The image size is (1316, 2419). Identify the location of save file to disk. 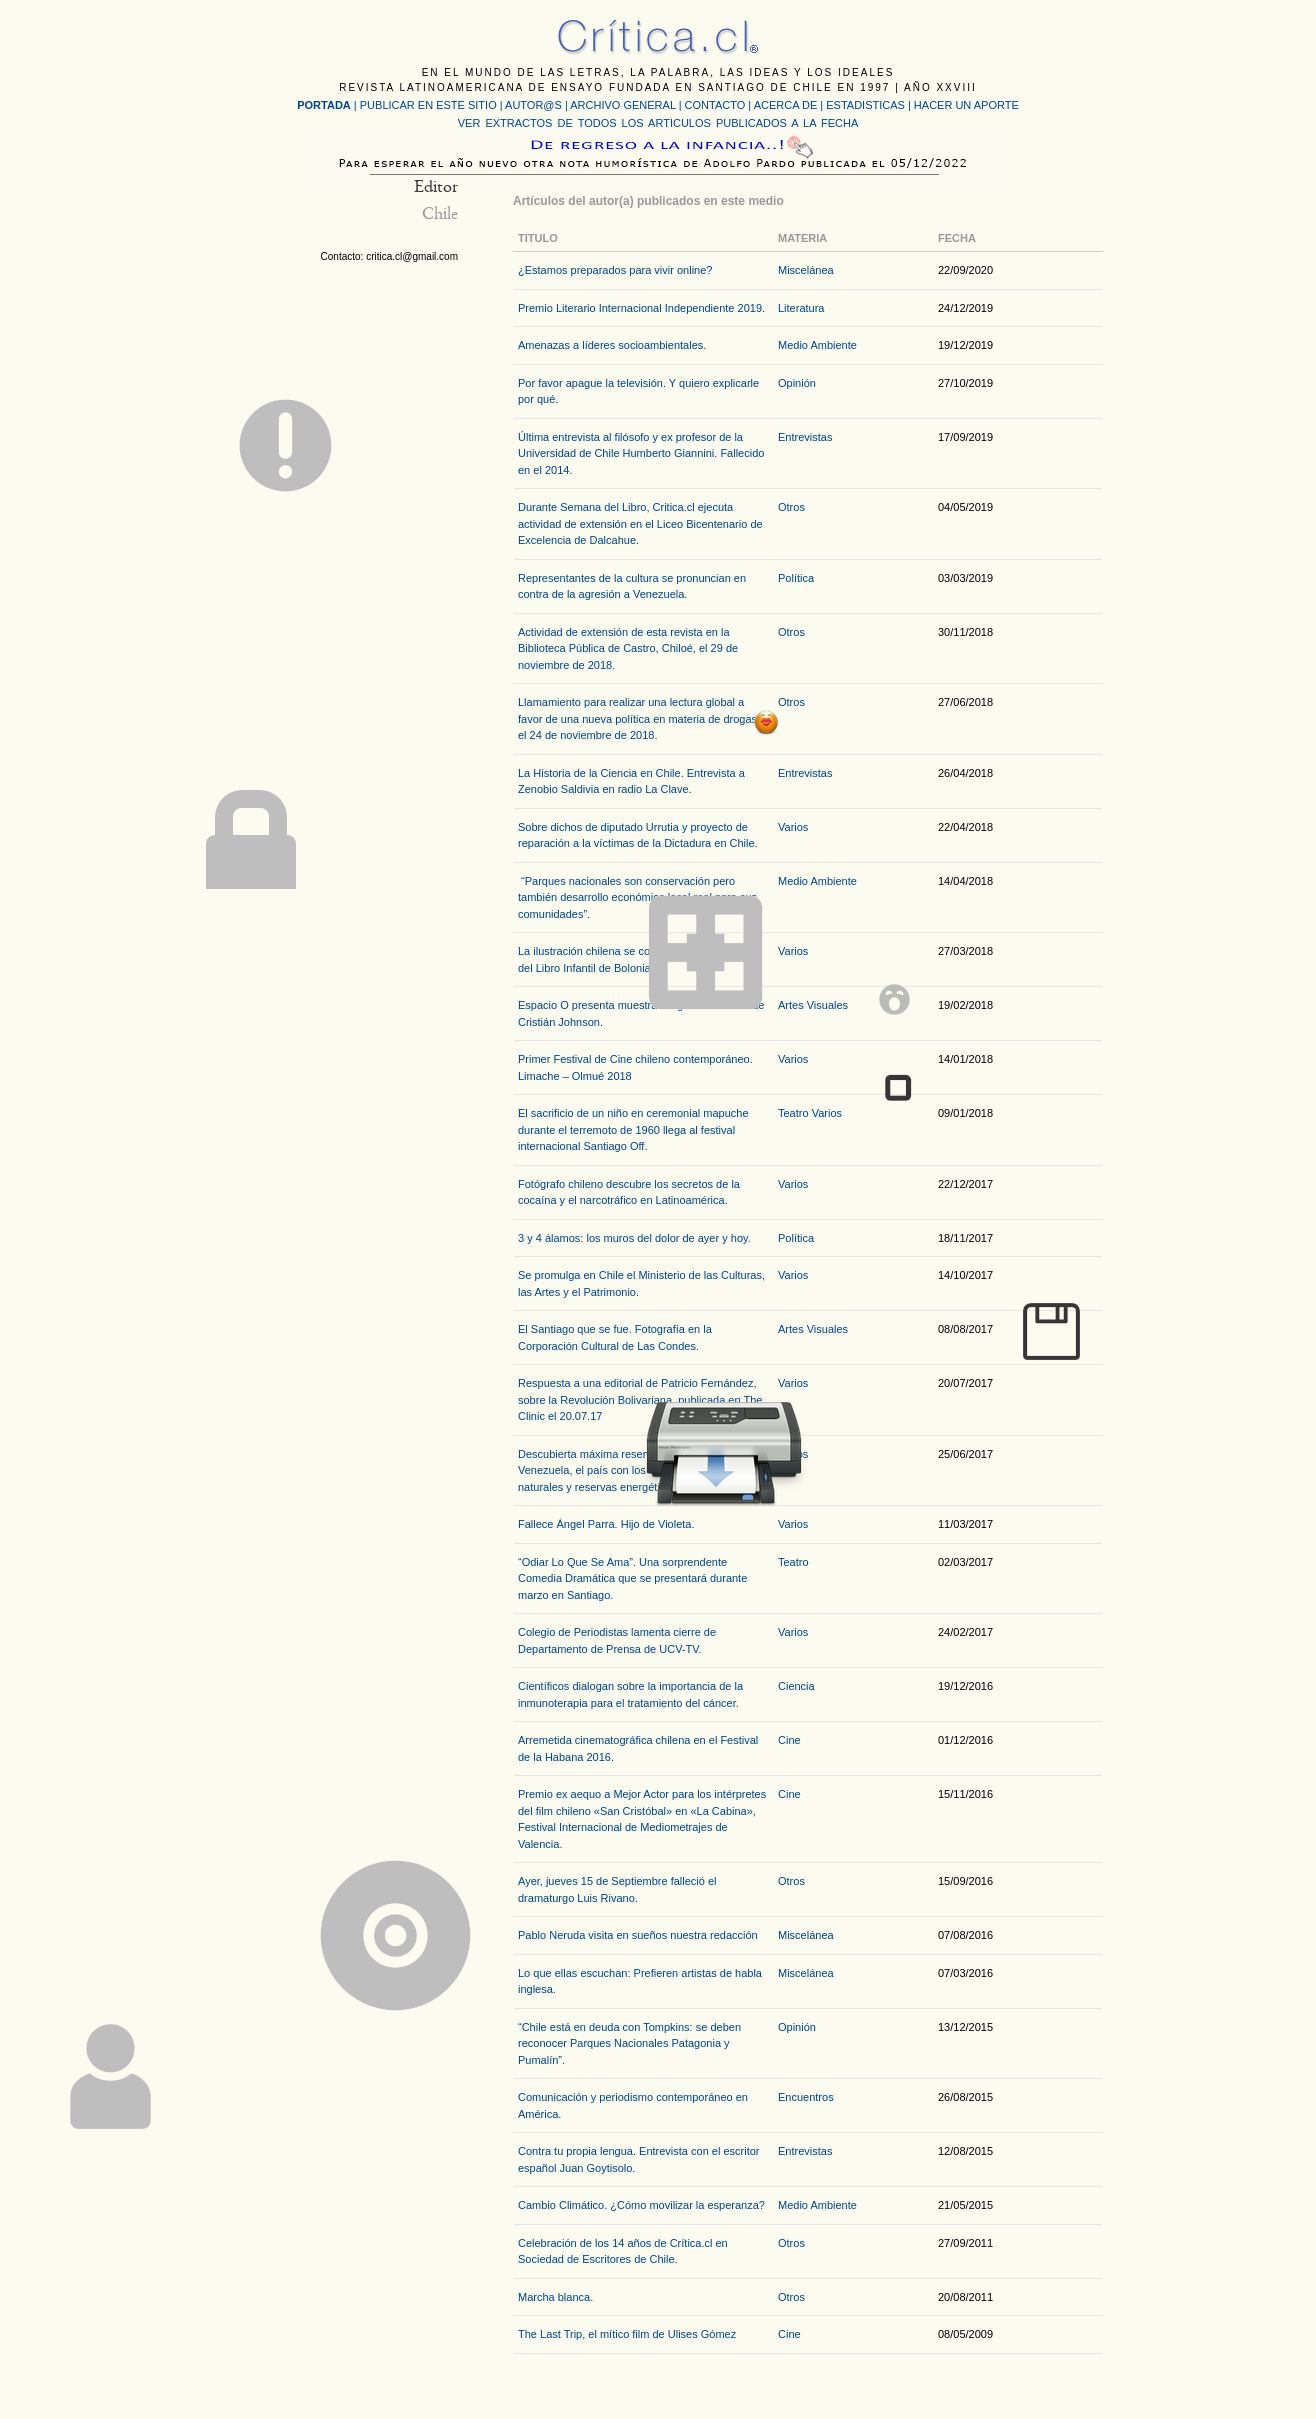
(1051, 1331).